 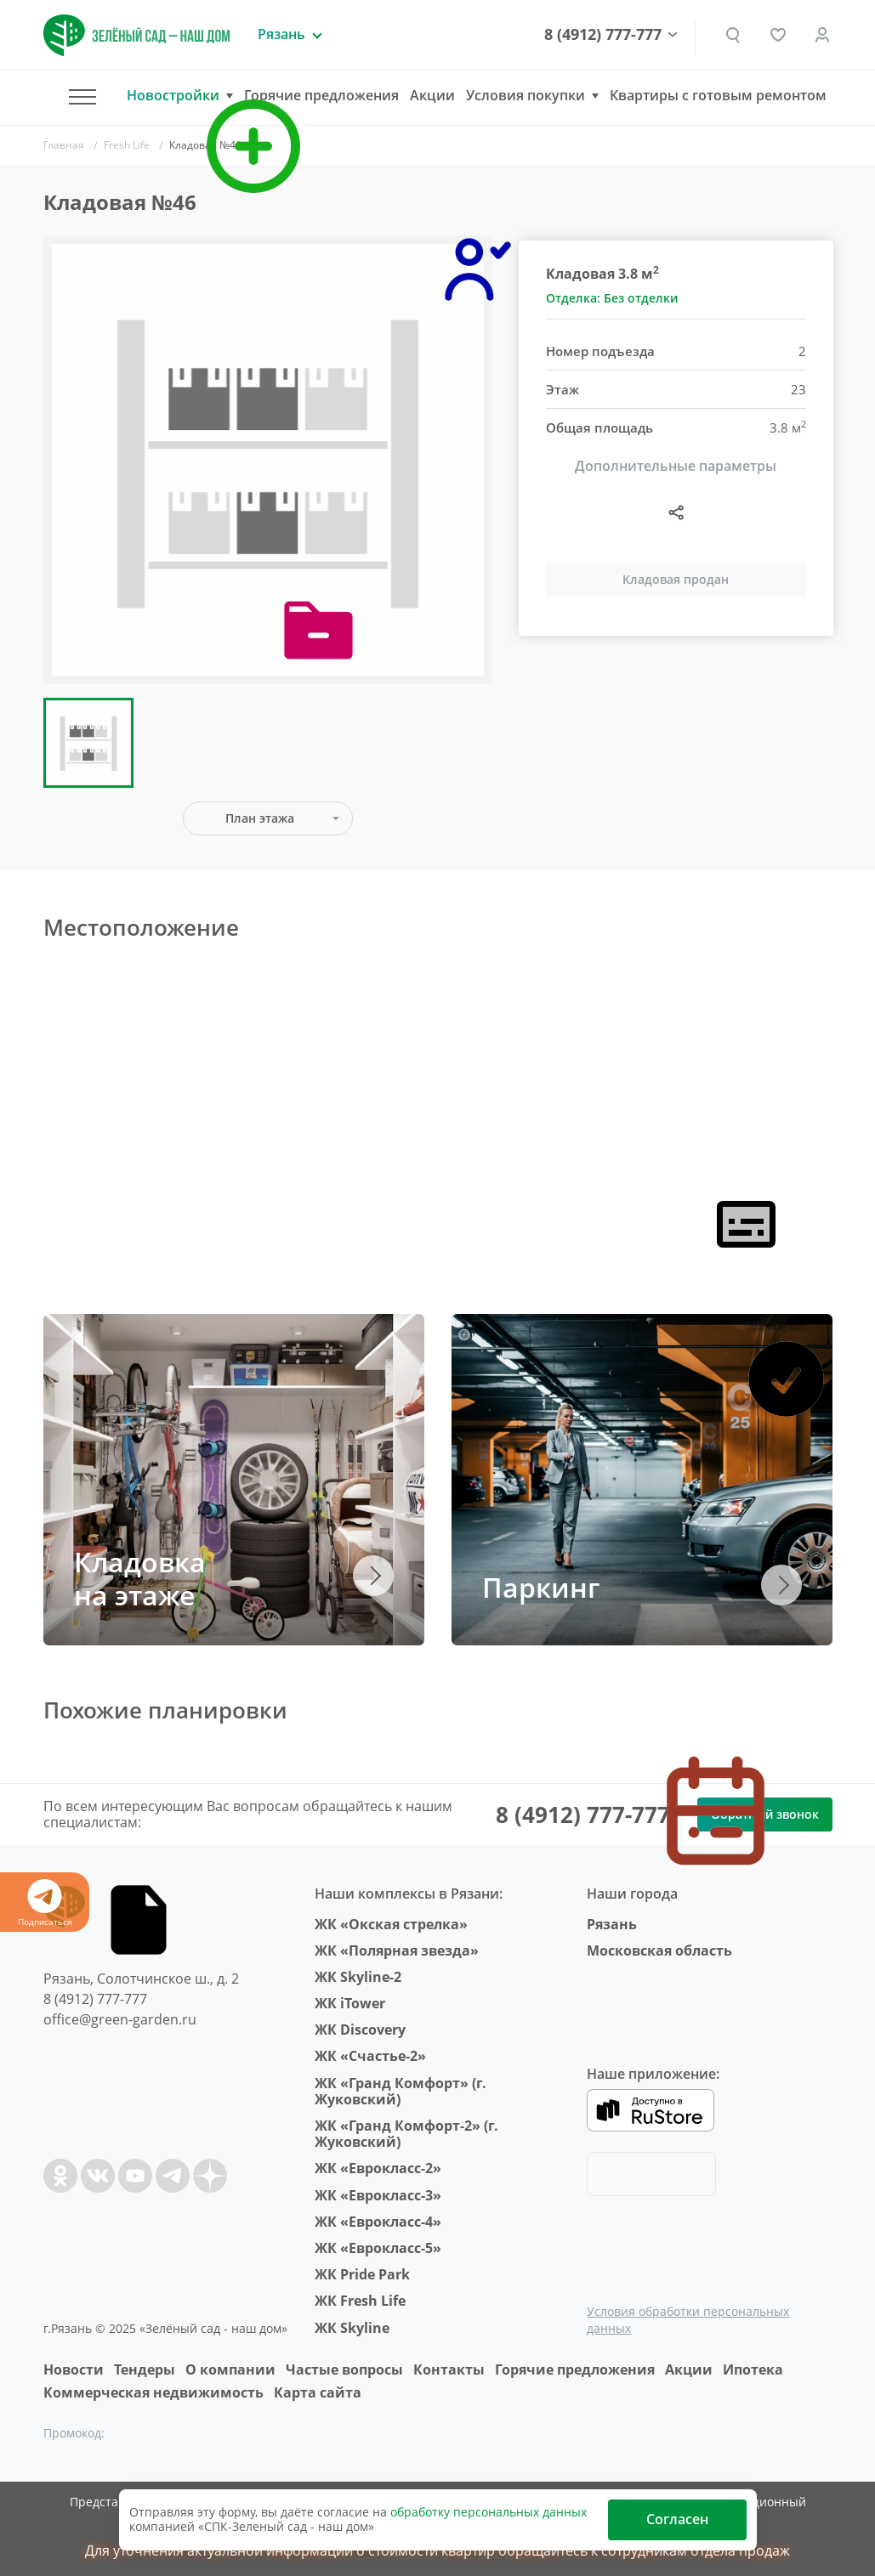 I want to click on remove a file from this folder, so click(x=318, y=630).